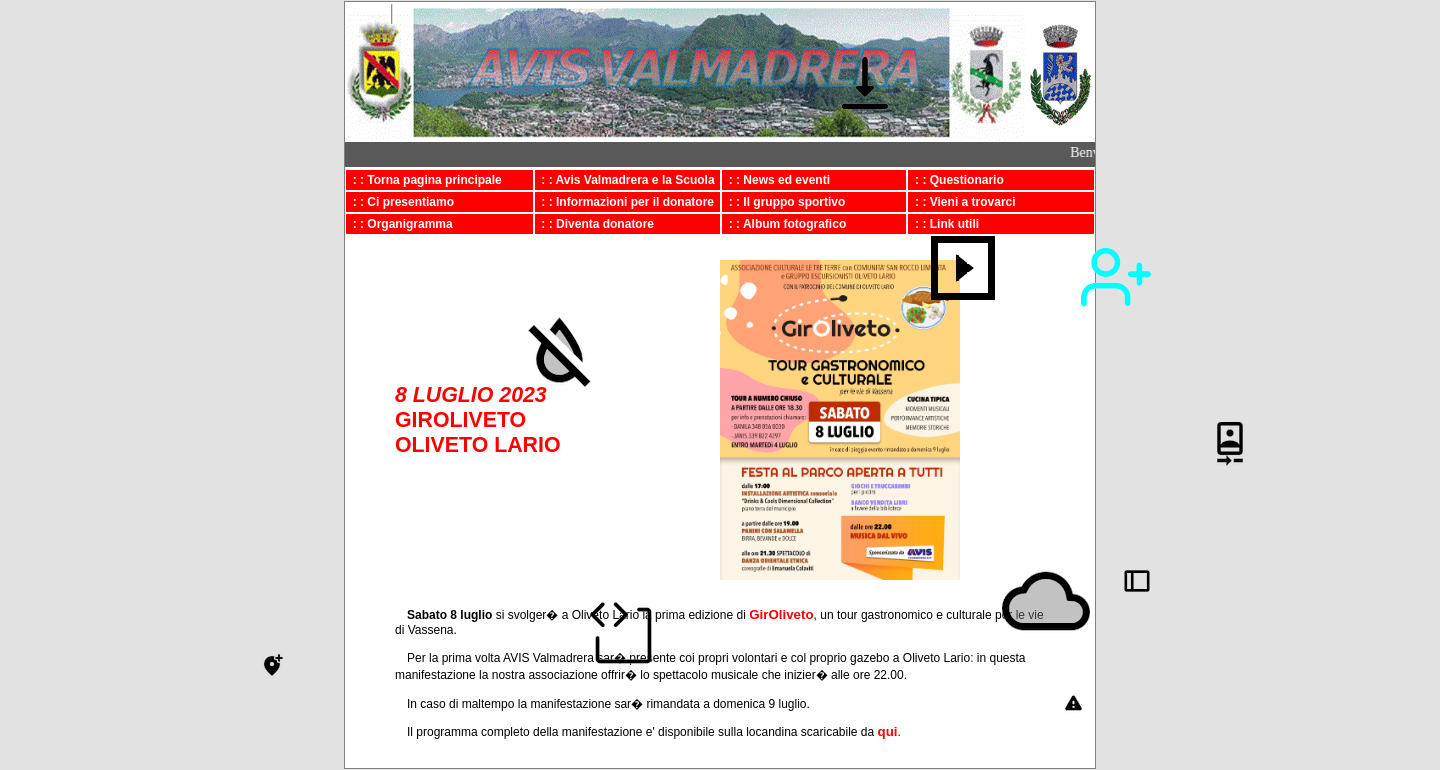 The width and height of the screenshot is (1440, 770). Describe the element at coordinates (1073, 702) in the screenshot. I see `indicates a warning or caution state` at that location.